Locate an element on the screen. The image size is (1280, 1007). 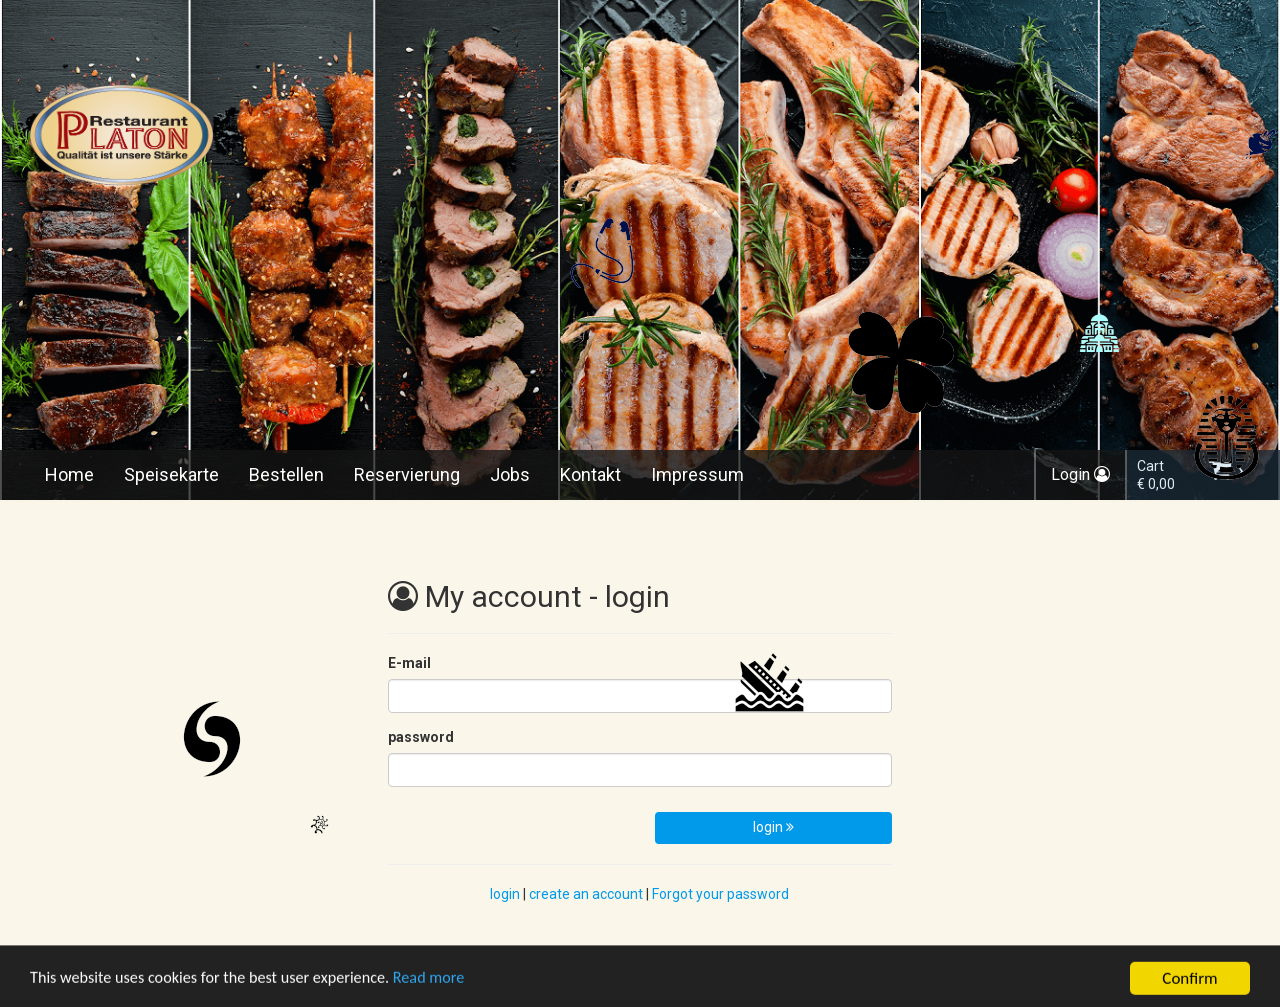
indicates game over or failure state is located at coordinates (769, 677).